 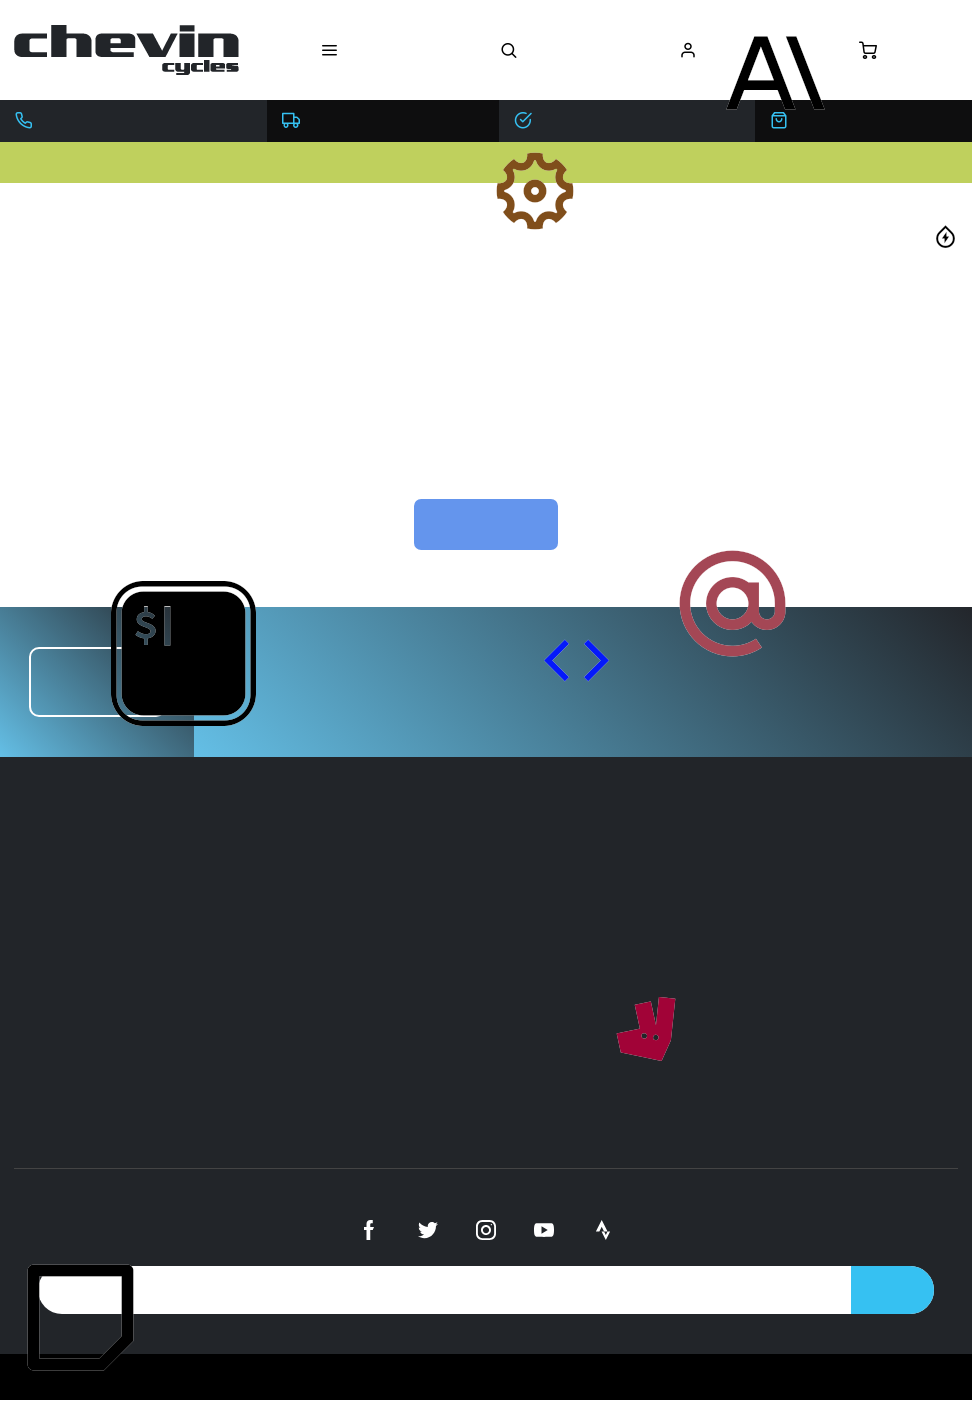 What do you see at coordinates (945, 237) in the screenshot?
I see `indicates hydroelectric or water-powered energy` at bounding box center [945, 237].